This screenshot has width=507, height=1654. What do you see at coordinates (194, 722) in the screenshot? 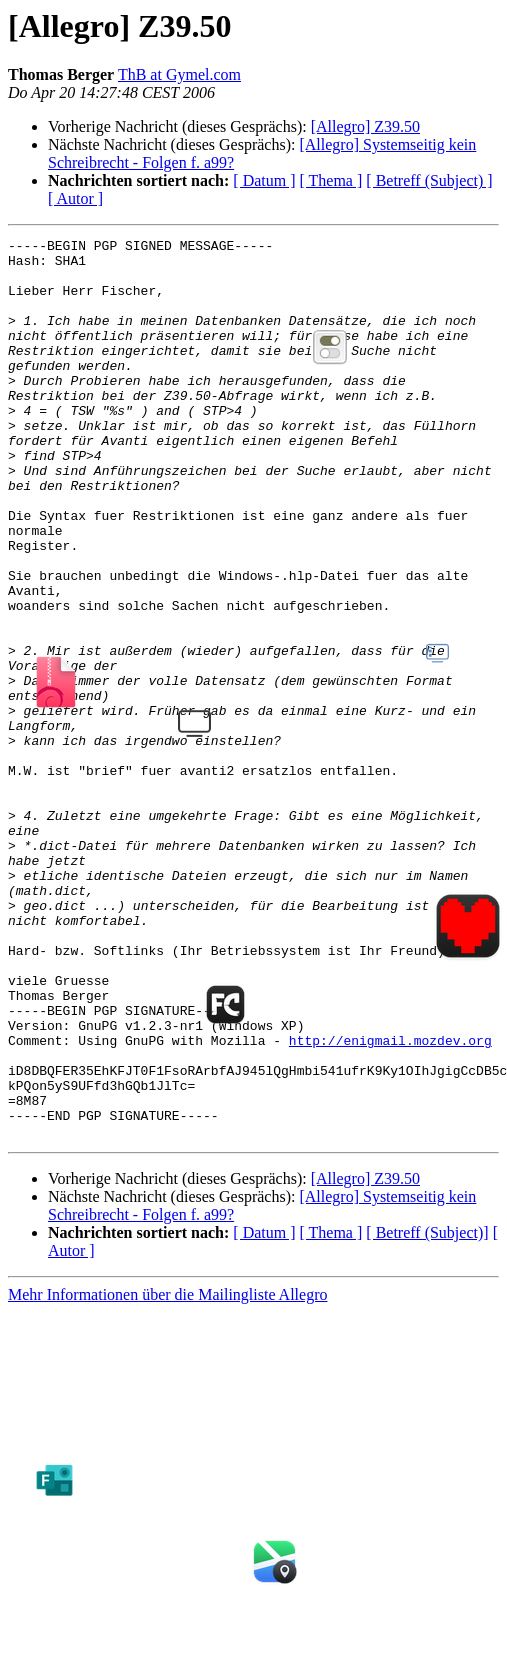
I see `access display settings` at bounding box center [194, 722].